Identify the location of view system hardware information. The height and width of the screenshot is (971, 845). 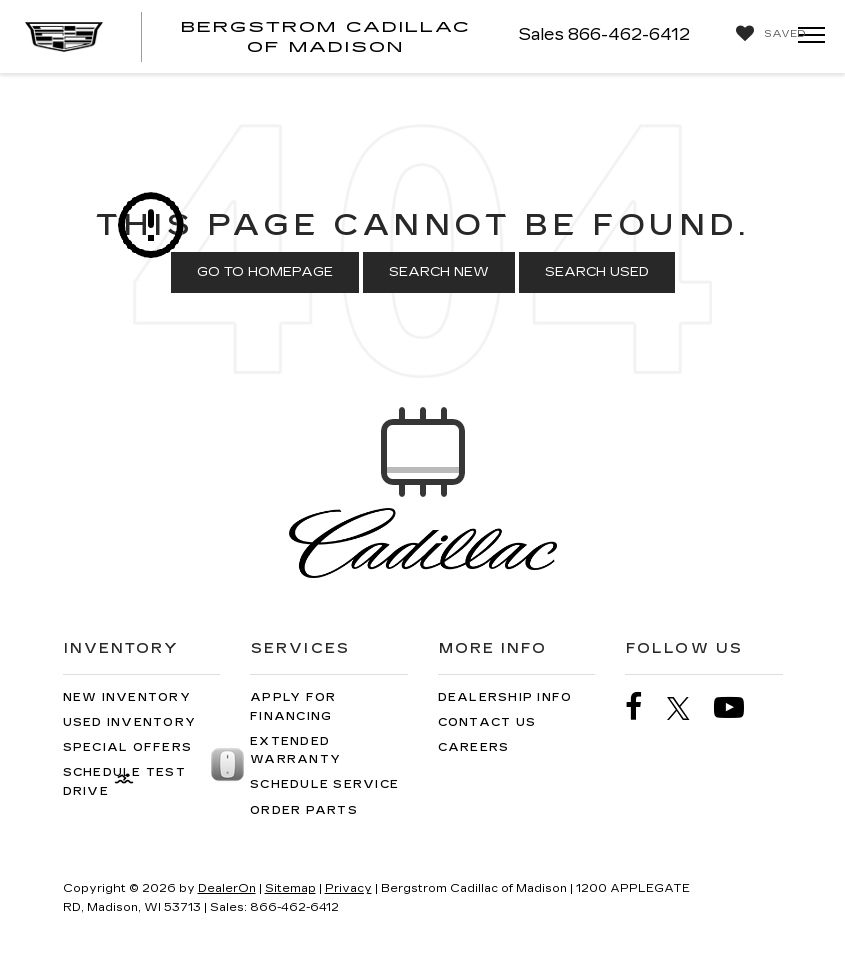
(423, 449).